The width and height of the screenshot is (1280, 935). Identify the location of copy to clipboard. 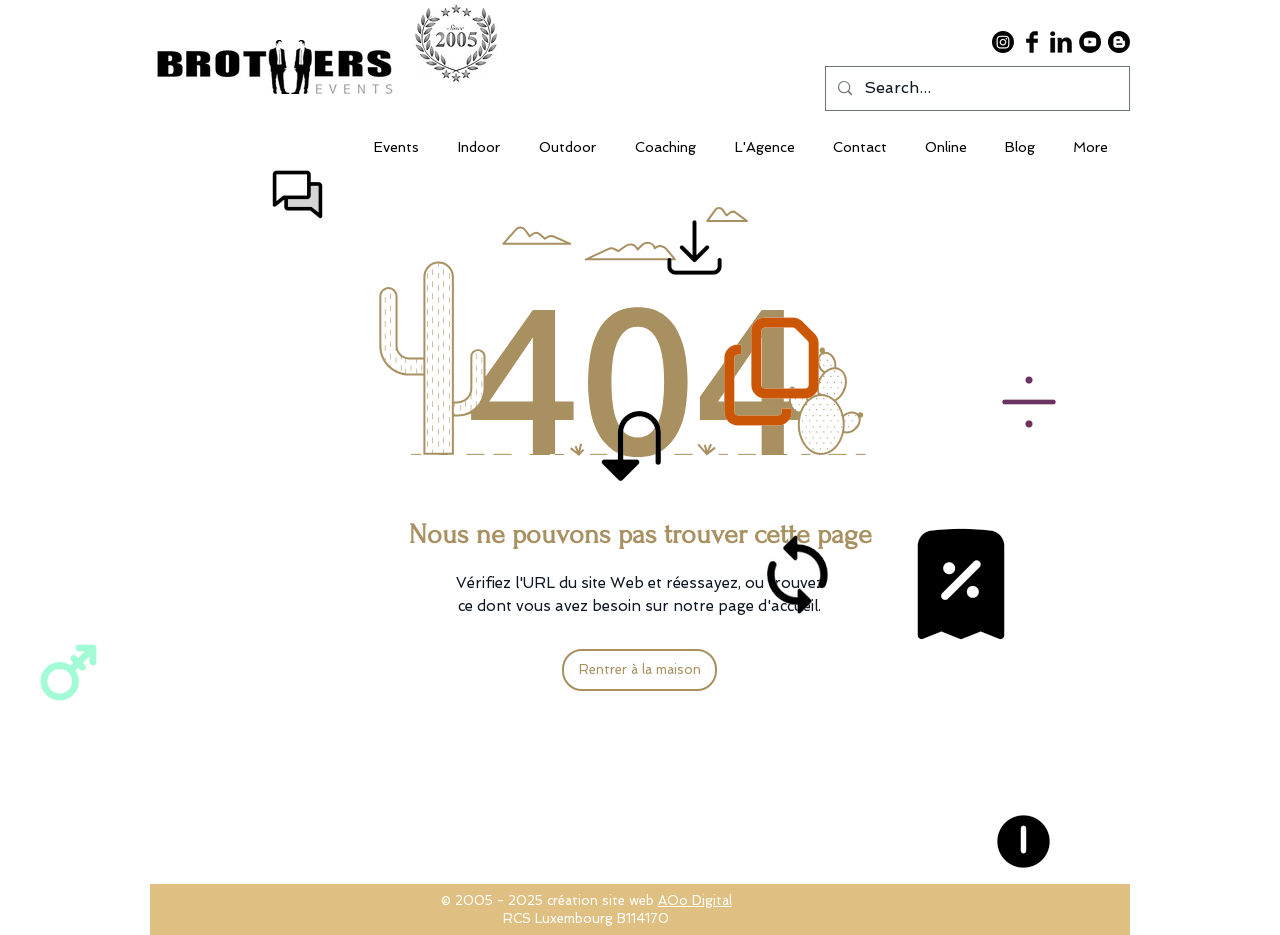
(771, 371).